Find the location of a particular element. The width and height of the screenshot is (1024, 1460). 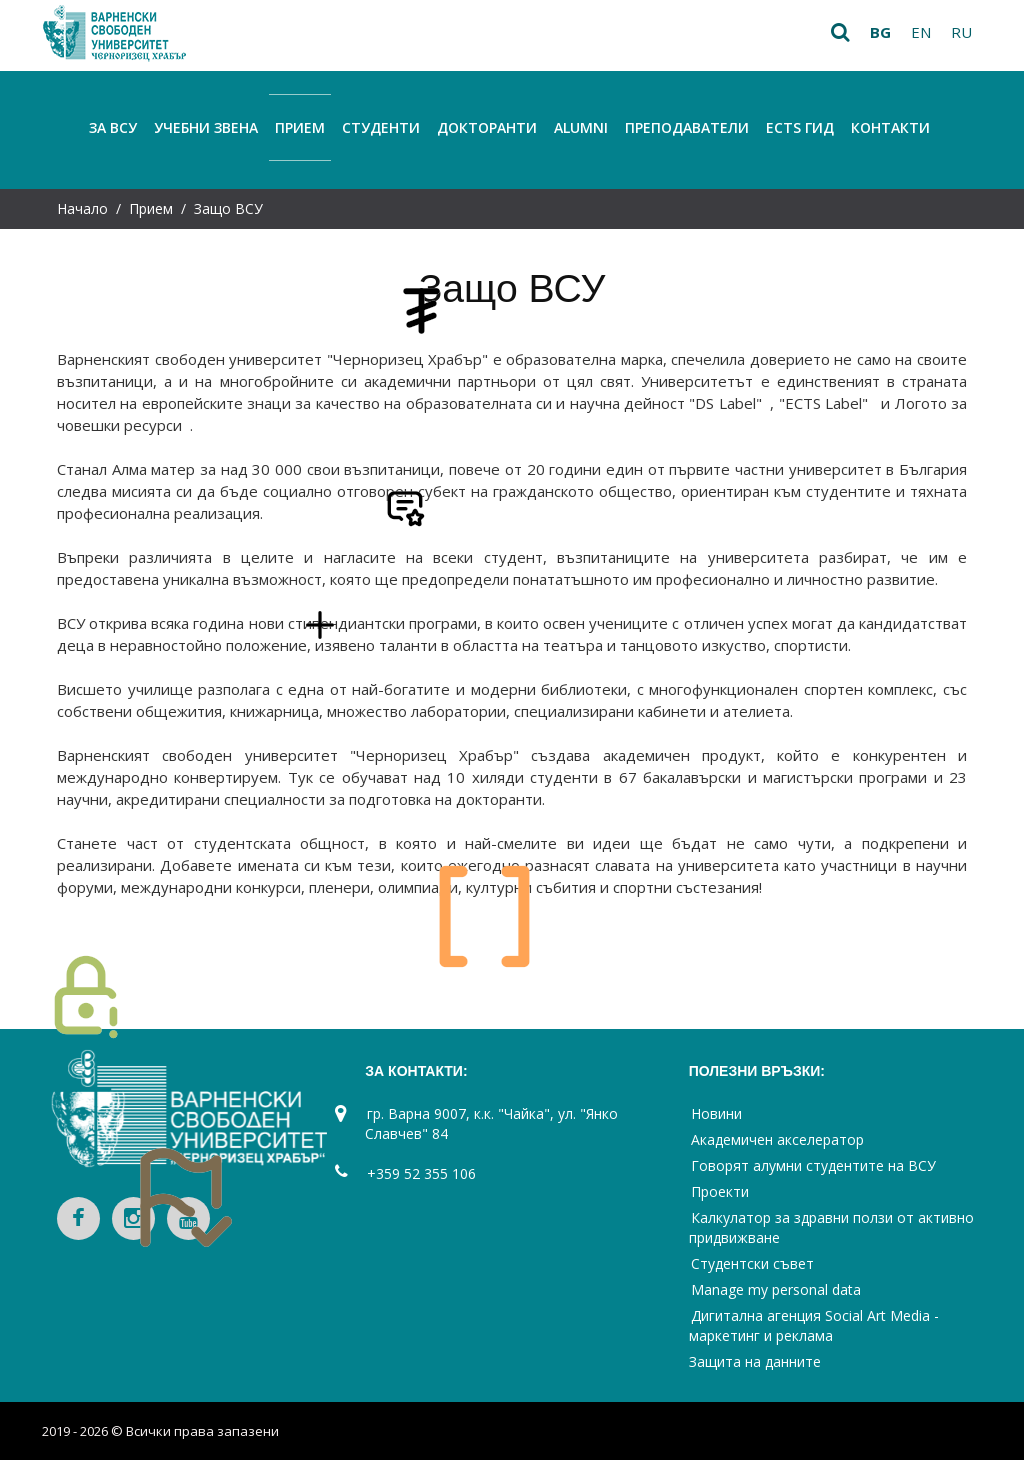

insert code or text brackets is located at coordinates (484, 916).